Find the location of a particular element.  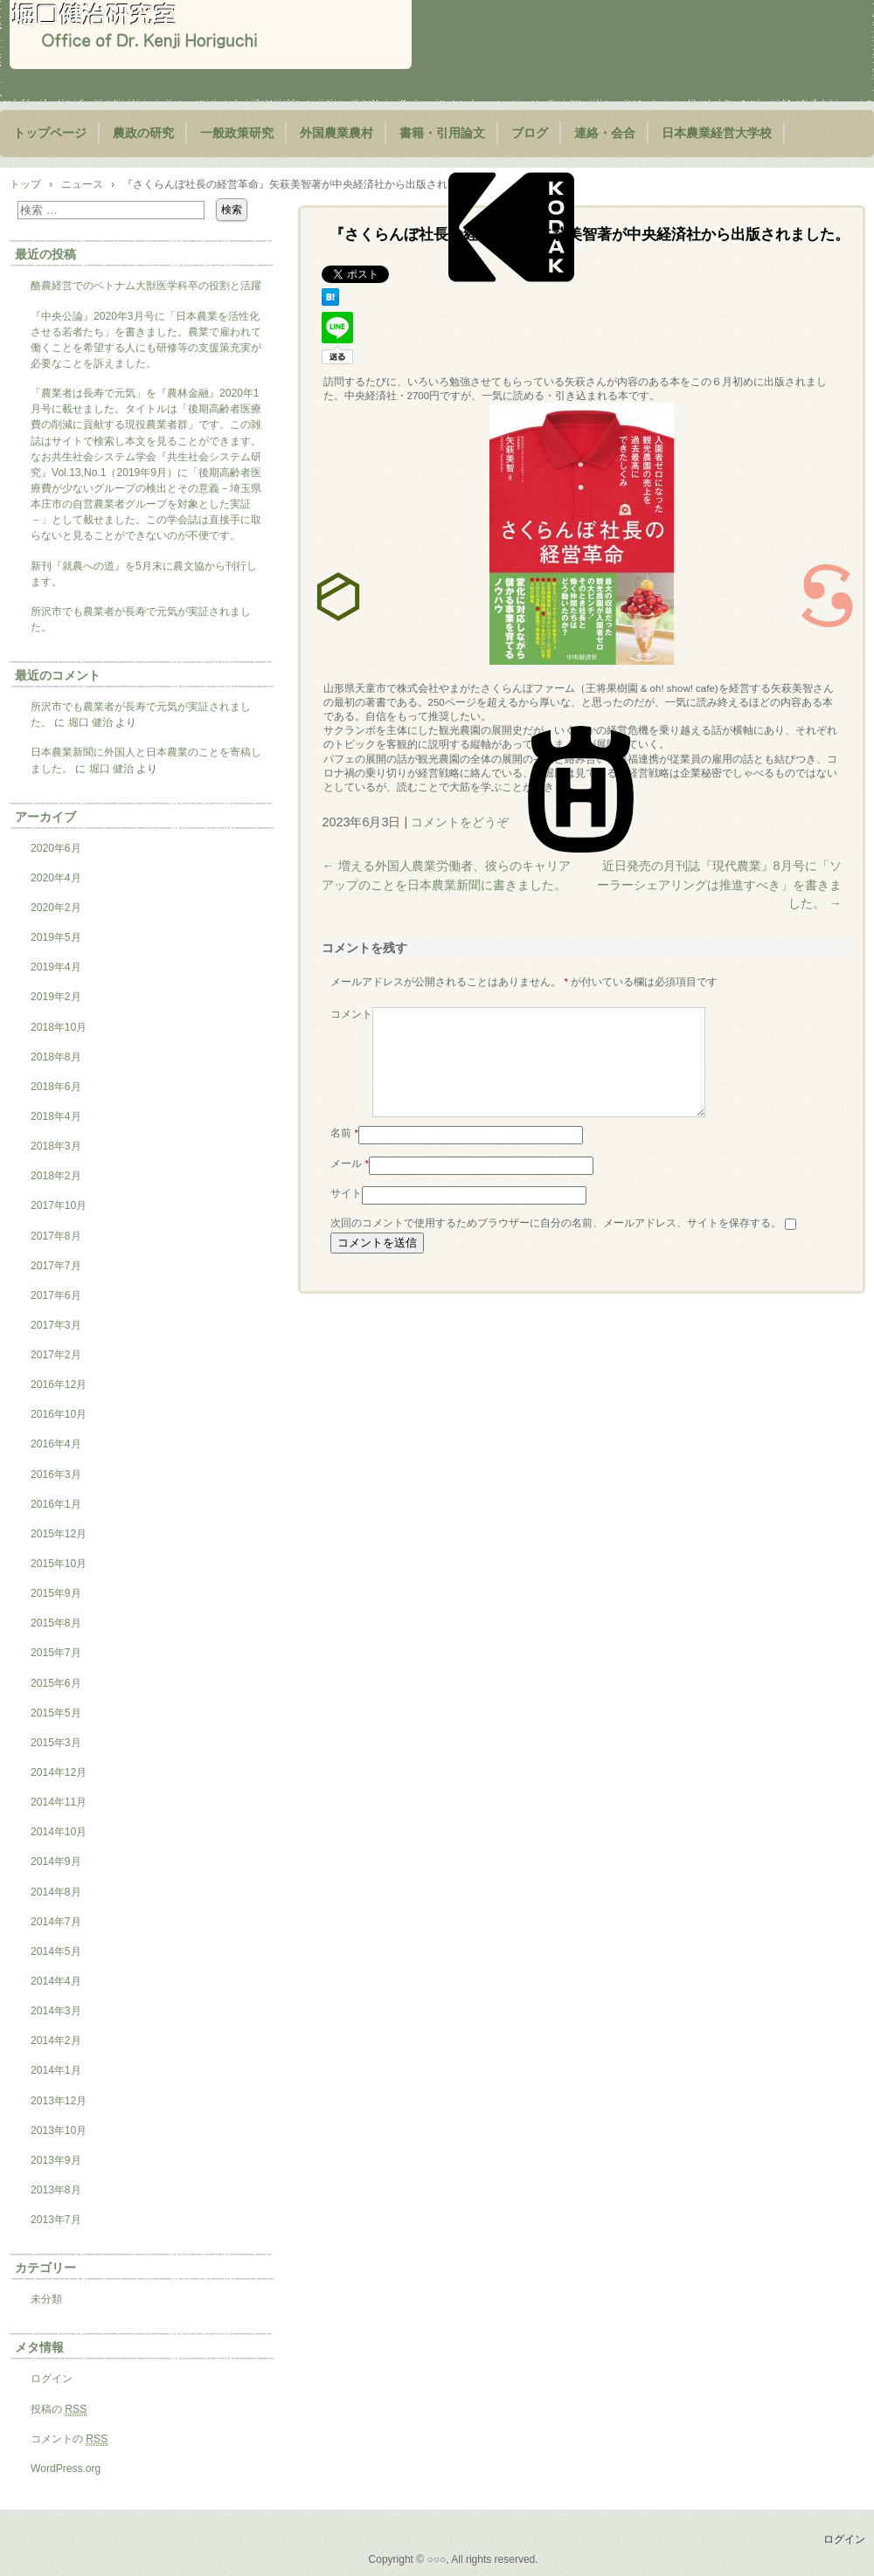

open the Scribd app is located at coordinates (827, 596).